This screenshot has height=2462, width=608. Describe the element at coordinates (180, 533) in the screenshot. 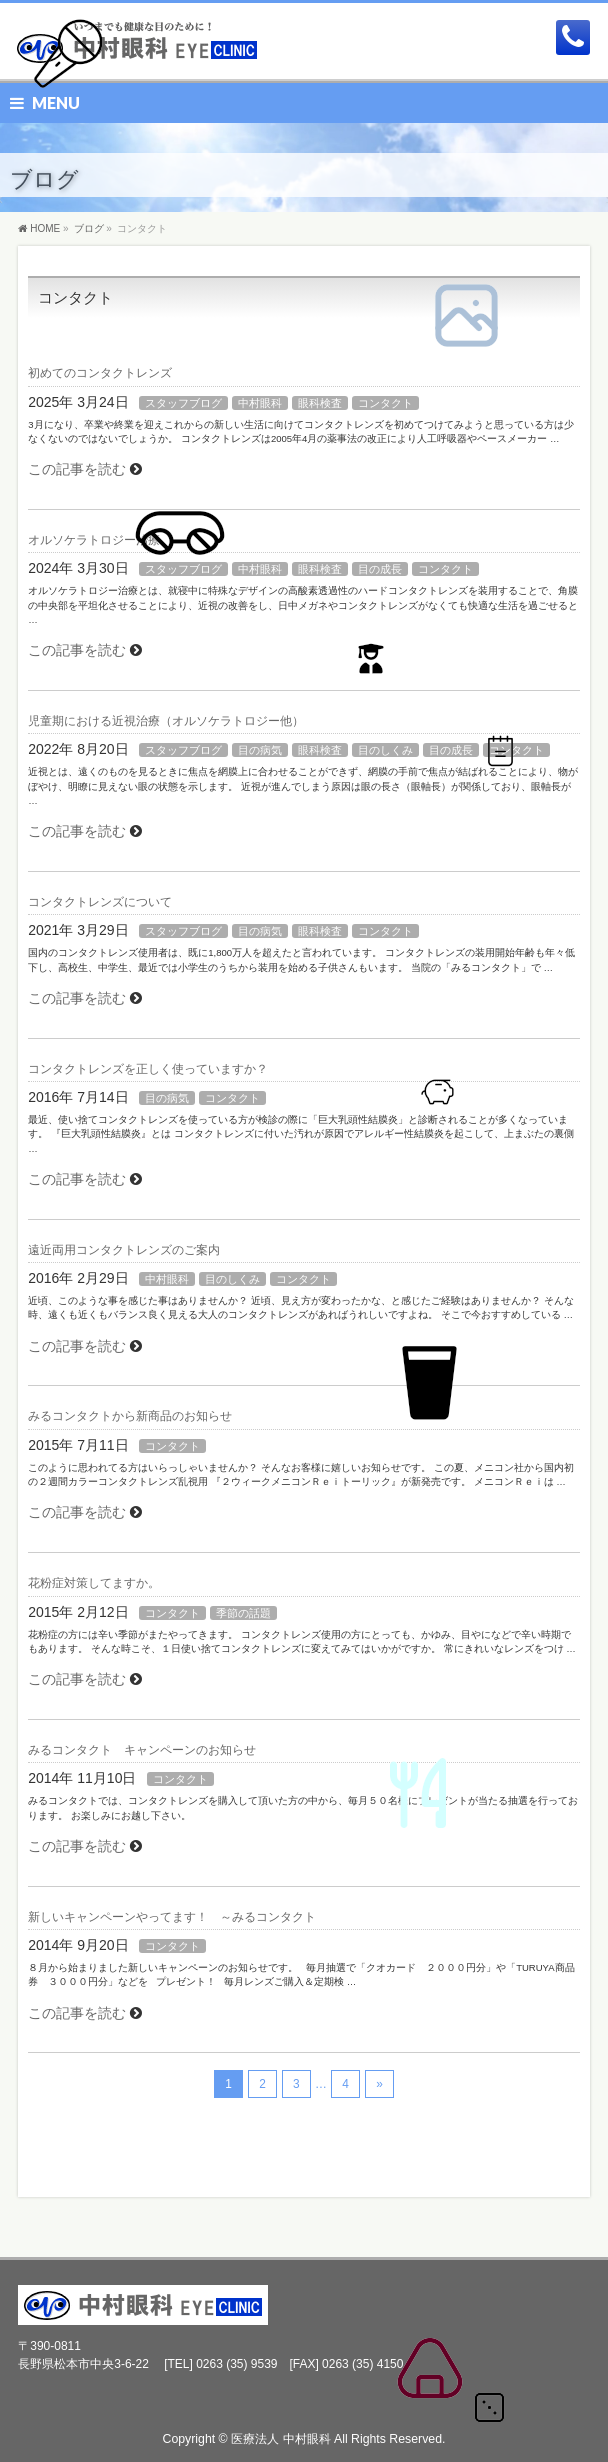

I see `access swimming or sports activity settings` at that location.